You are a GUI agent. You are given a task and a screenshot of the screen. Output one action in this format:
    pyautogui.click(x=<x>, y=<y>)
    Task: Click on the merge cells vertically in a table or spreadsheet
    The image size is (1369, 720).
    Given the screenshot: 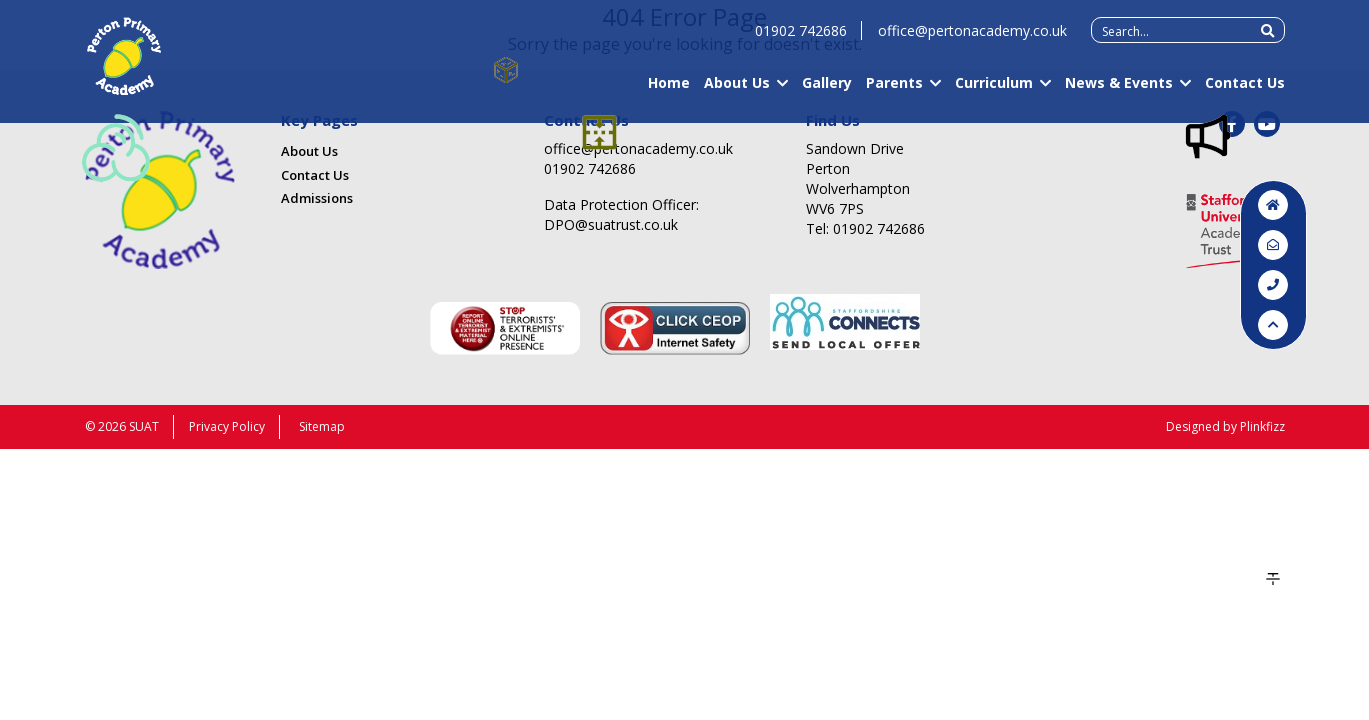 What is the action you would take?
    pyautogui.click(x=599, y=132)
    